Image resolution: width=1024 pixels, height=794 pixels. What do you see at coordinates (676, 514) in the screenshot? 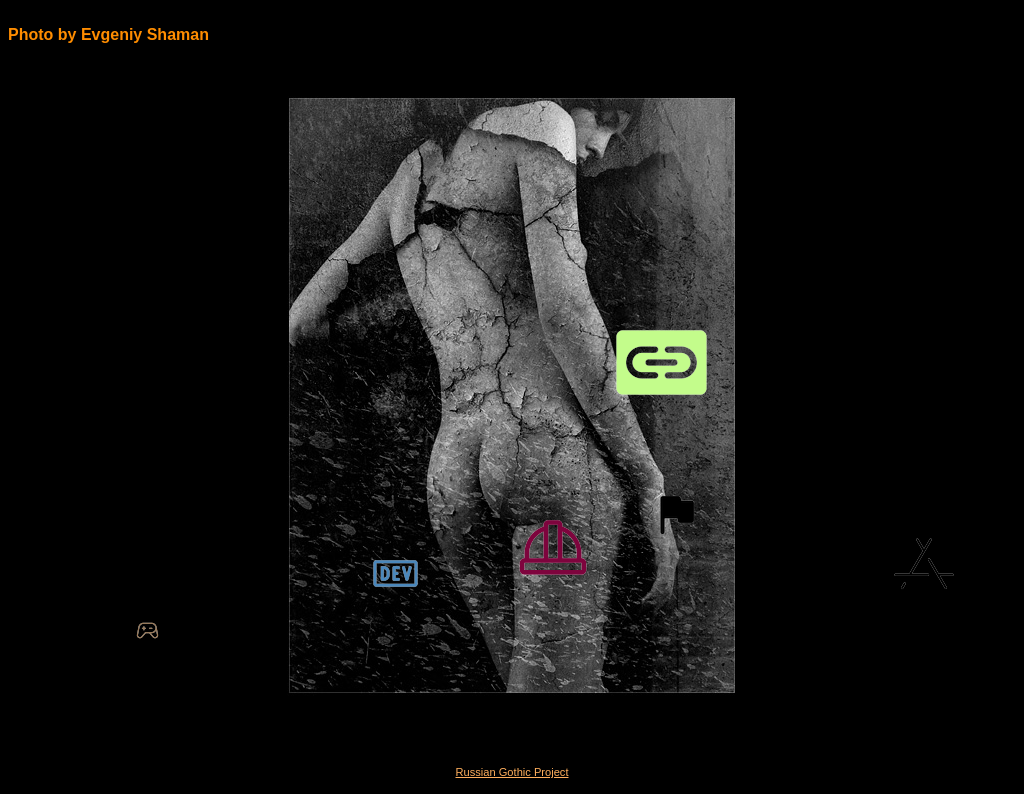
I see `flag or mark an item for review` at bounding box center [676, 514].